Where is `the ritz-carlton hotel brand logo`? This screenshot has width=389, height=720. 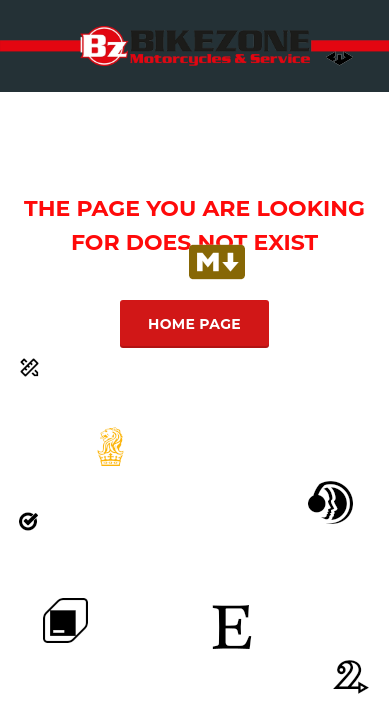 the ritz-carlton hotel brand logo is located at coordinates (110, 446).